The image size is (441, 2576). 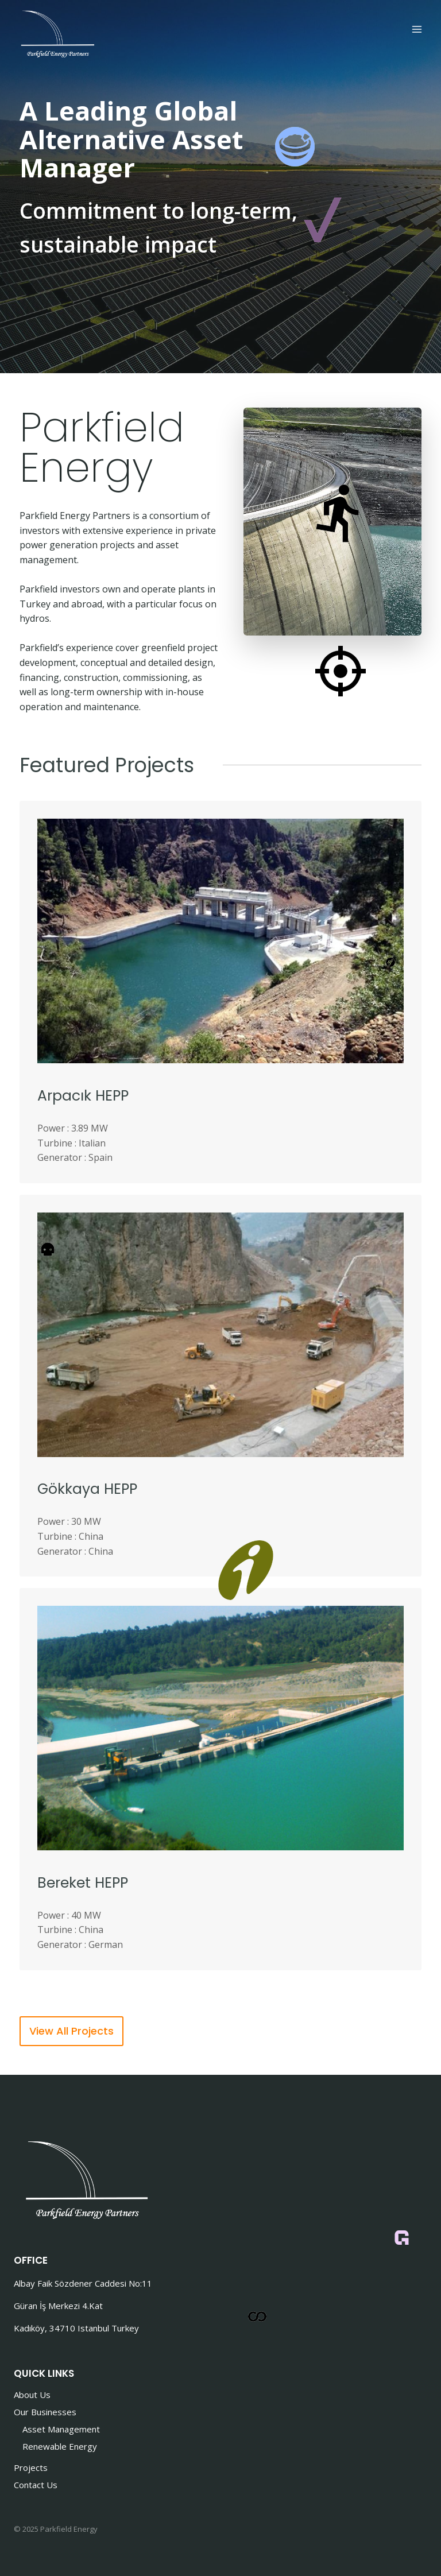 I want to click on indicates dangerous or harmful content, so click(x=48, y=1249).